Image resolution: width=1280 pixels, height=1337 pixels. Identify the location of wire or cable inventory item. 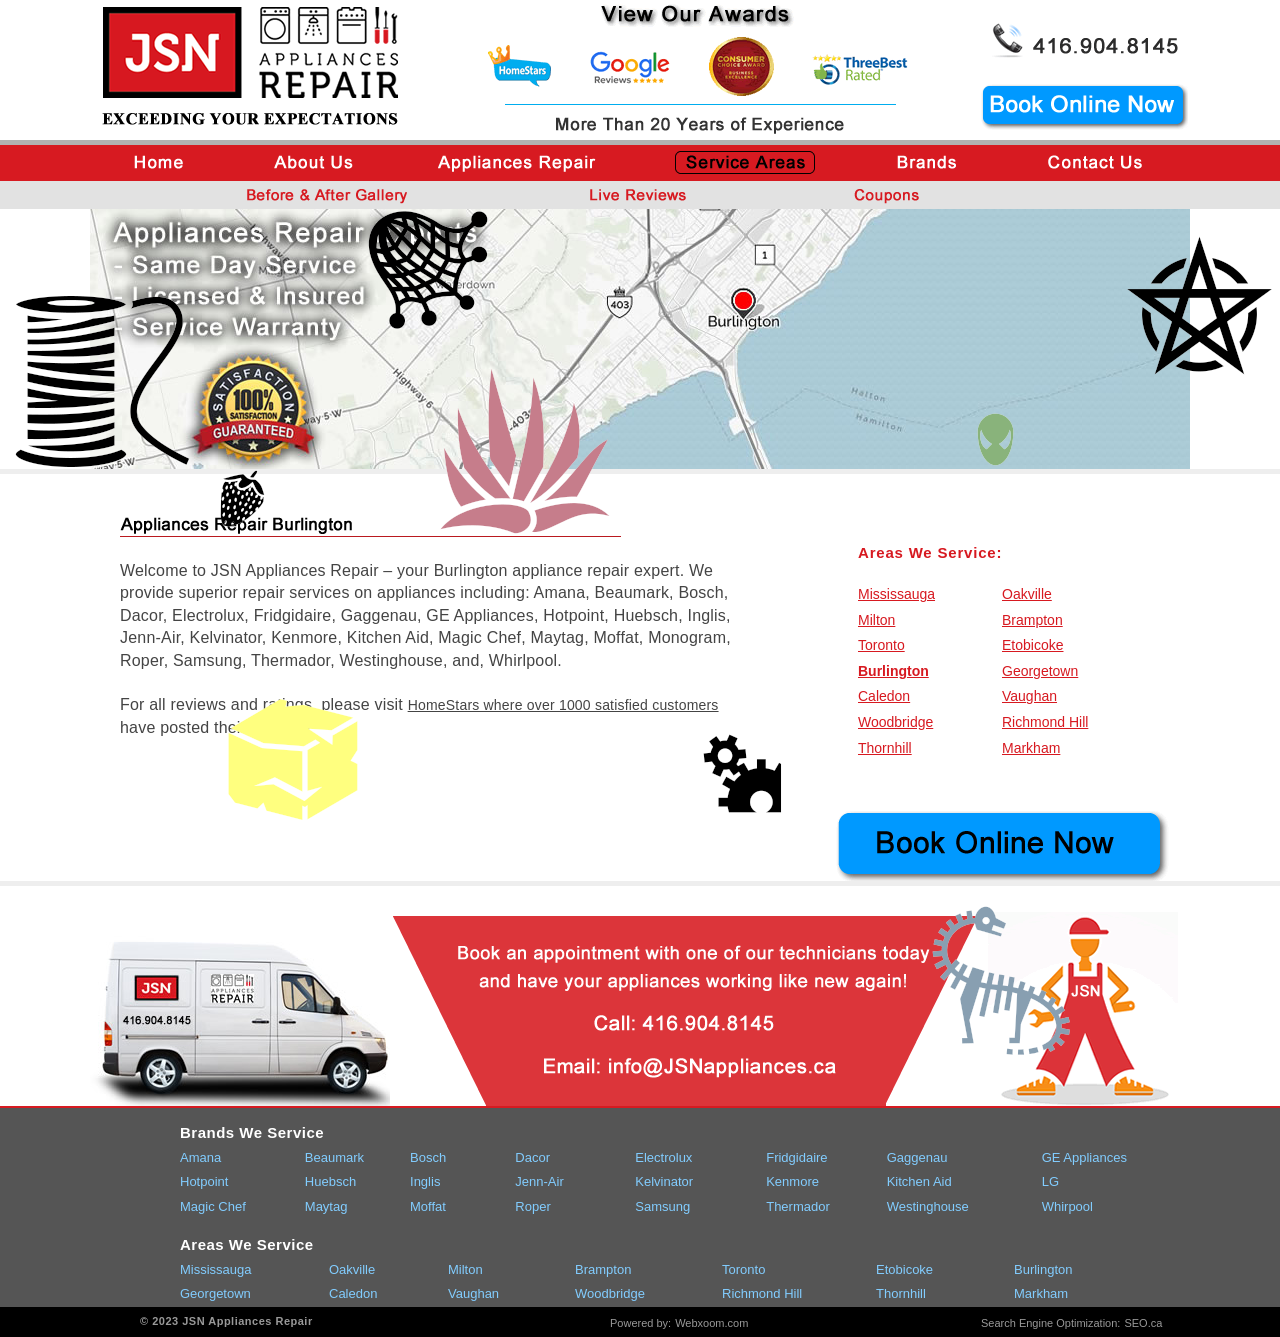
(102, 381).